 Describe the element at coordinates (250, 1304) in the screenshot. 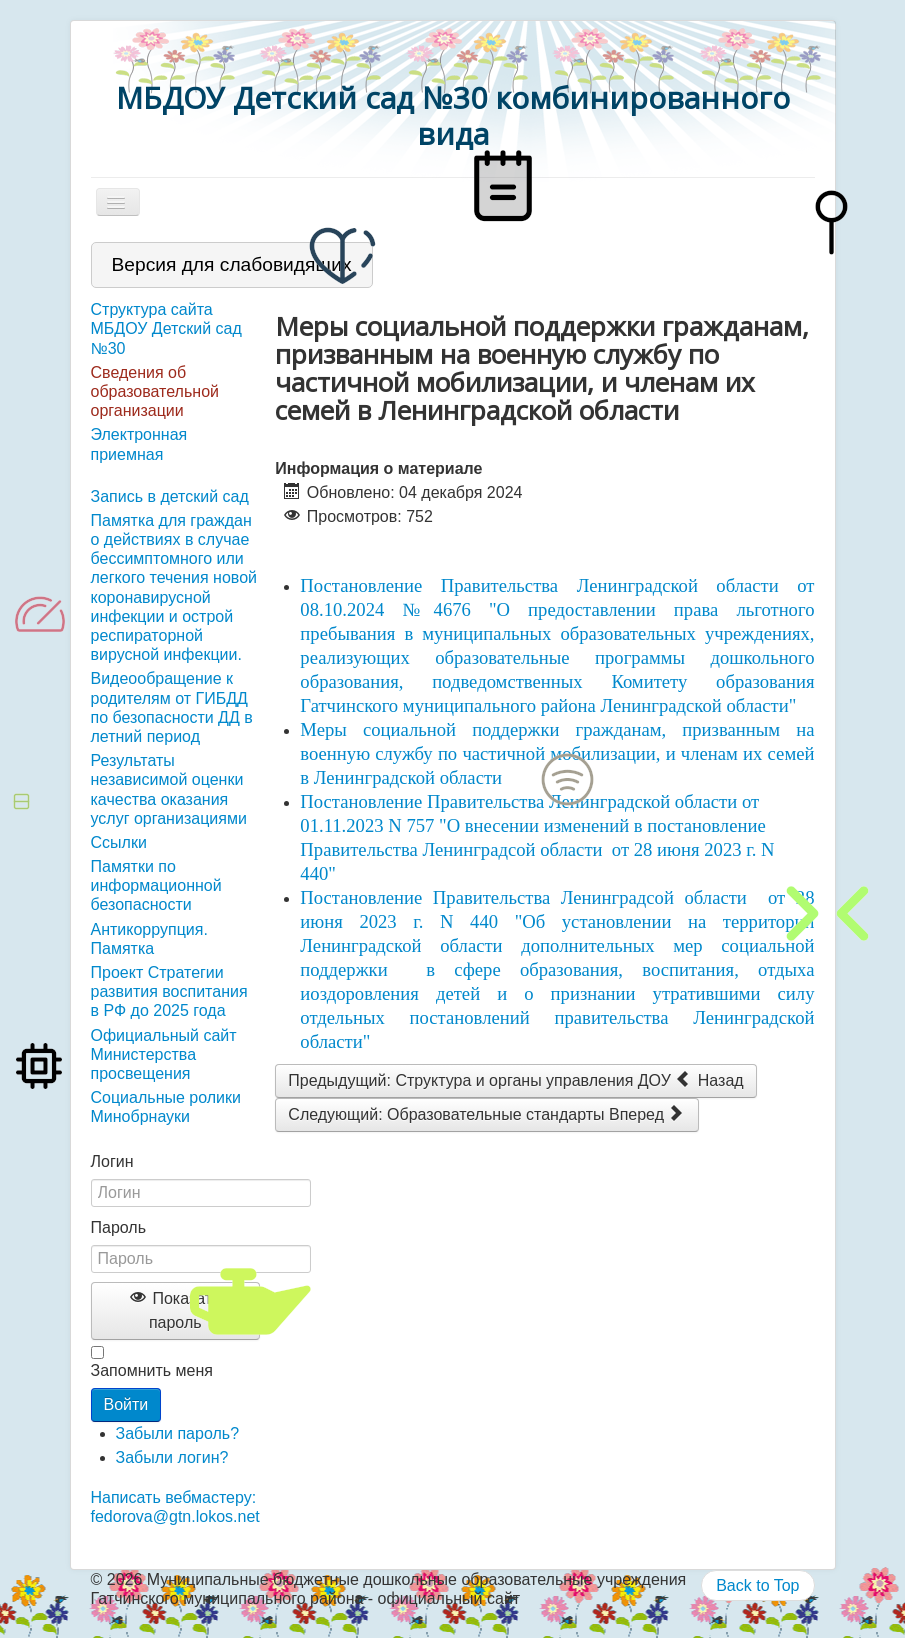

I see `access maintenance or service settings` at that location.